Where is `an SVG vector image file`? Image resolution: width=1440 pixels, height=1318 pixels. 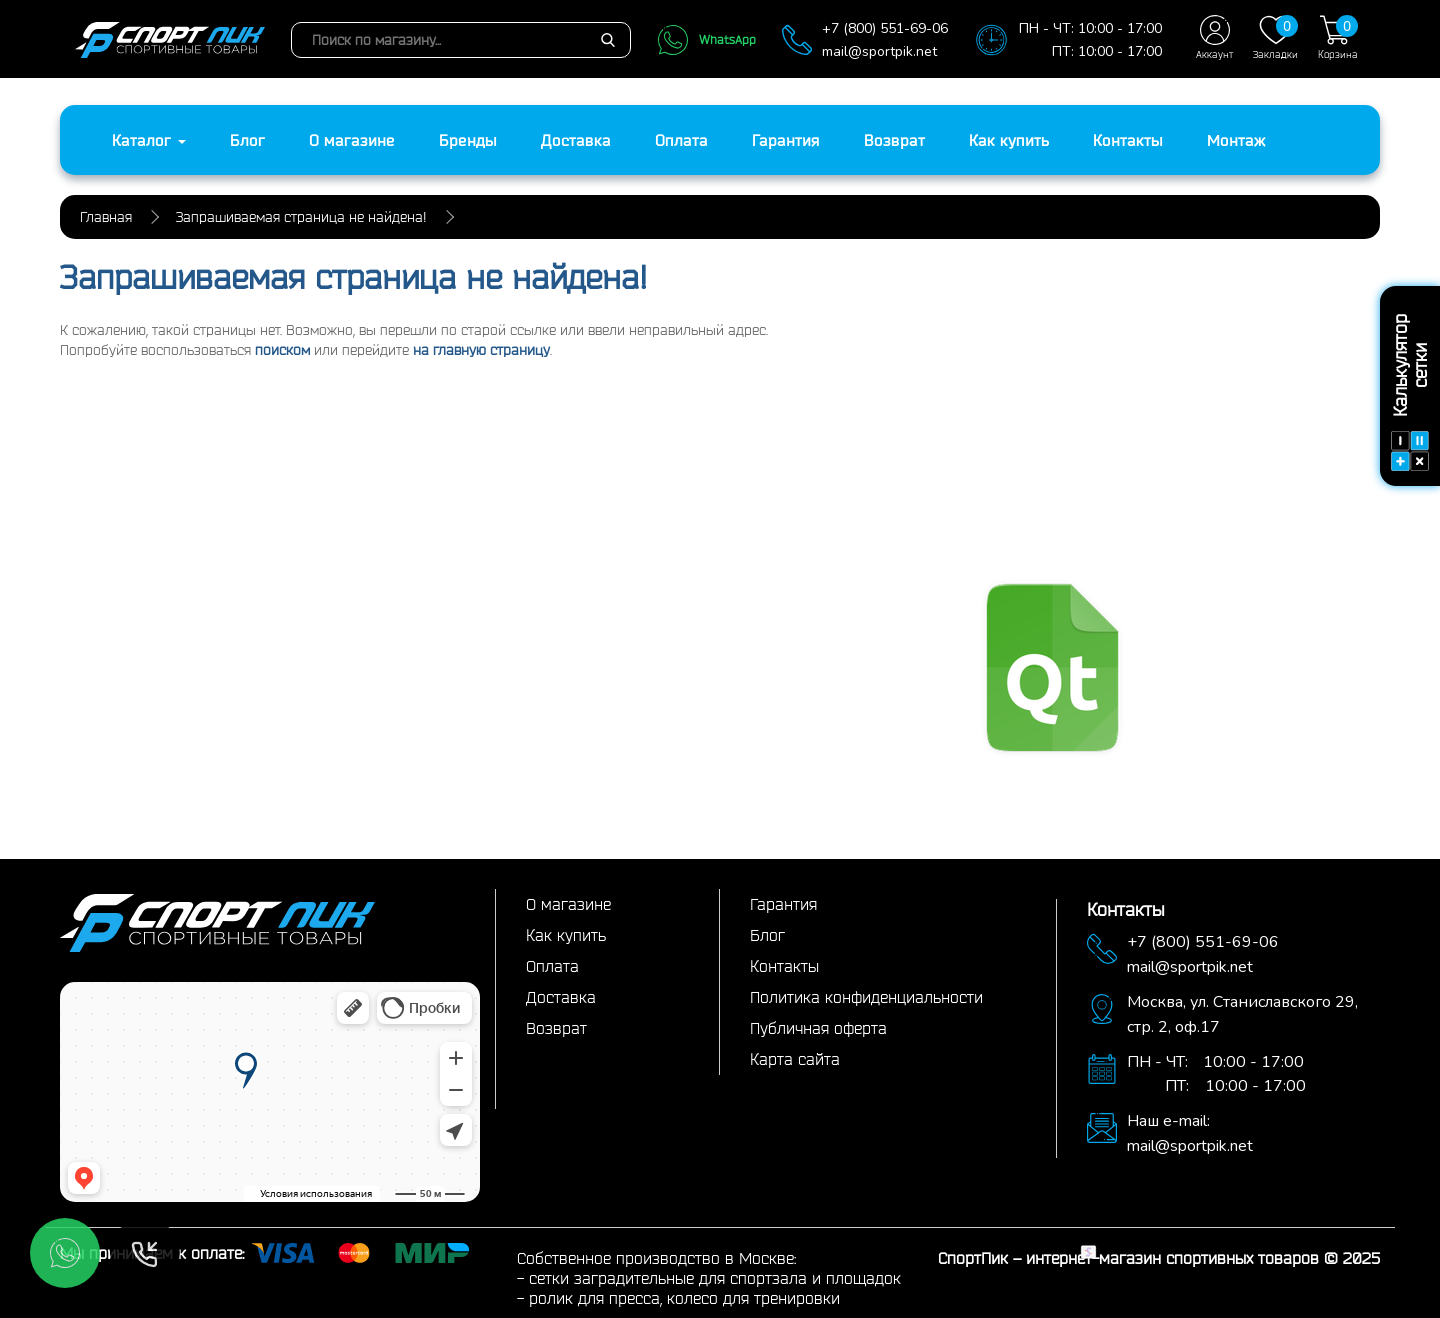 an SVG vector image file is located at coordinates (1088, 1251).